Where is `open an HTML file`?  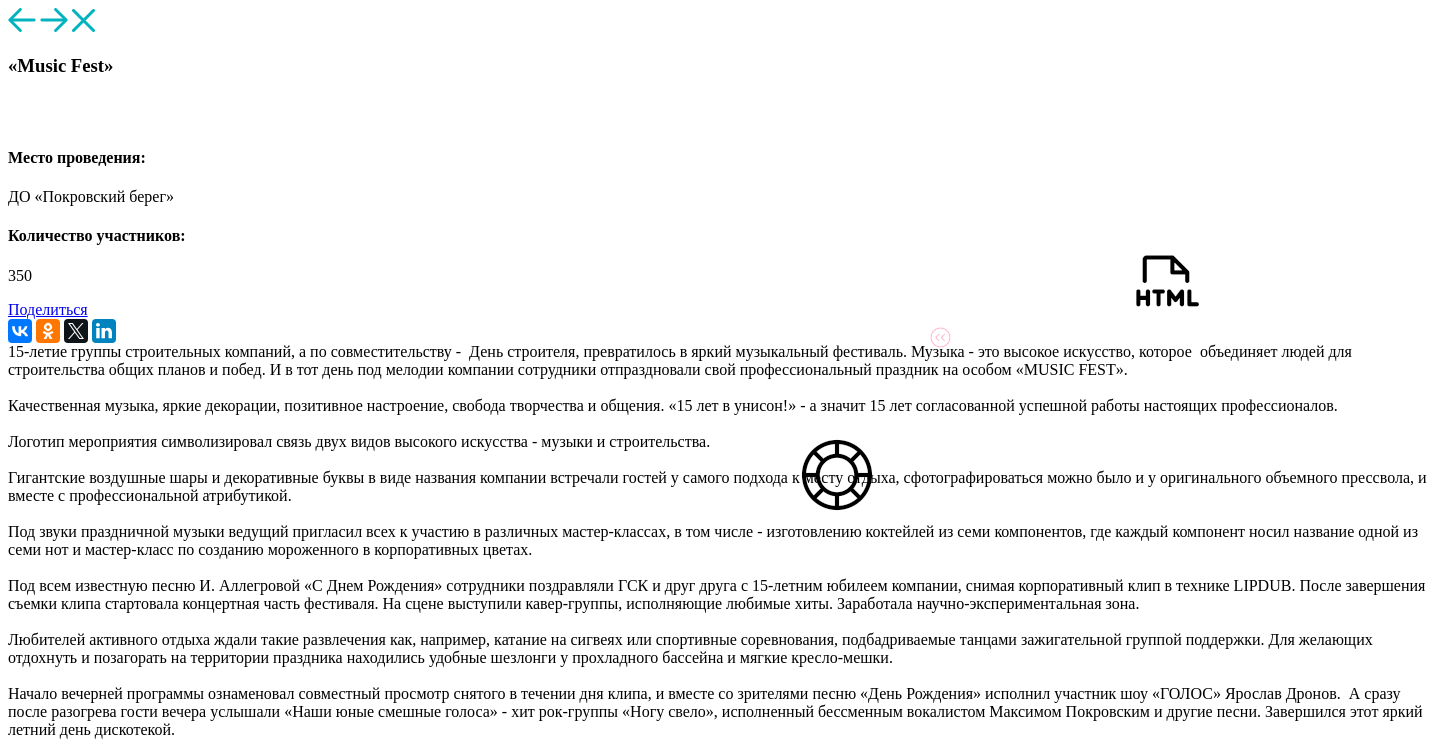 open an HTML file is located at coordinates (1166, 283).